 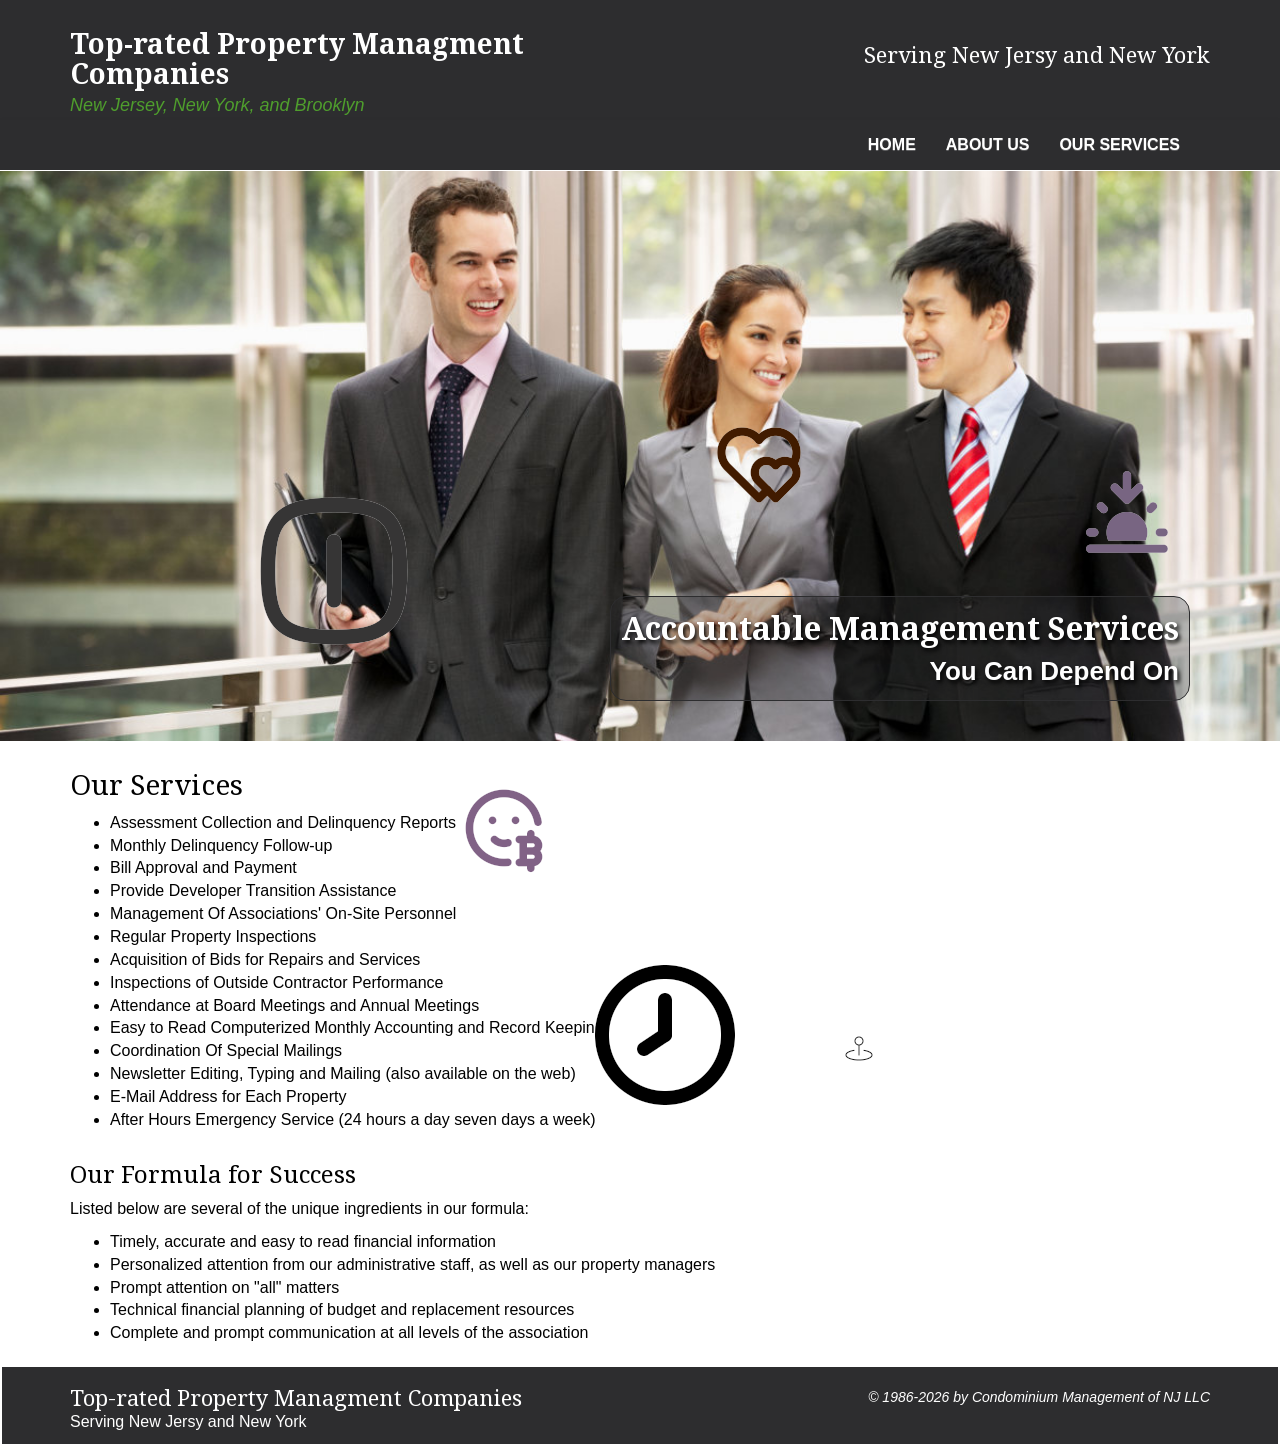 What do you see at coordinates (859, 1049) in the screenshot?
I see `mark a location on the map` at bounding box center [859, 1049].